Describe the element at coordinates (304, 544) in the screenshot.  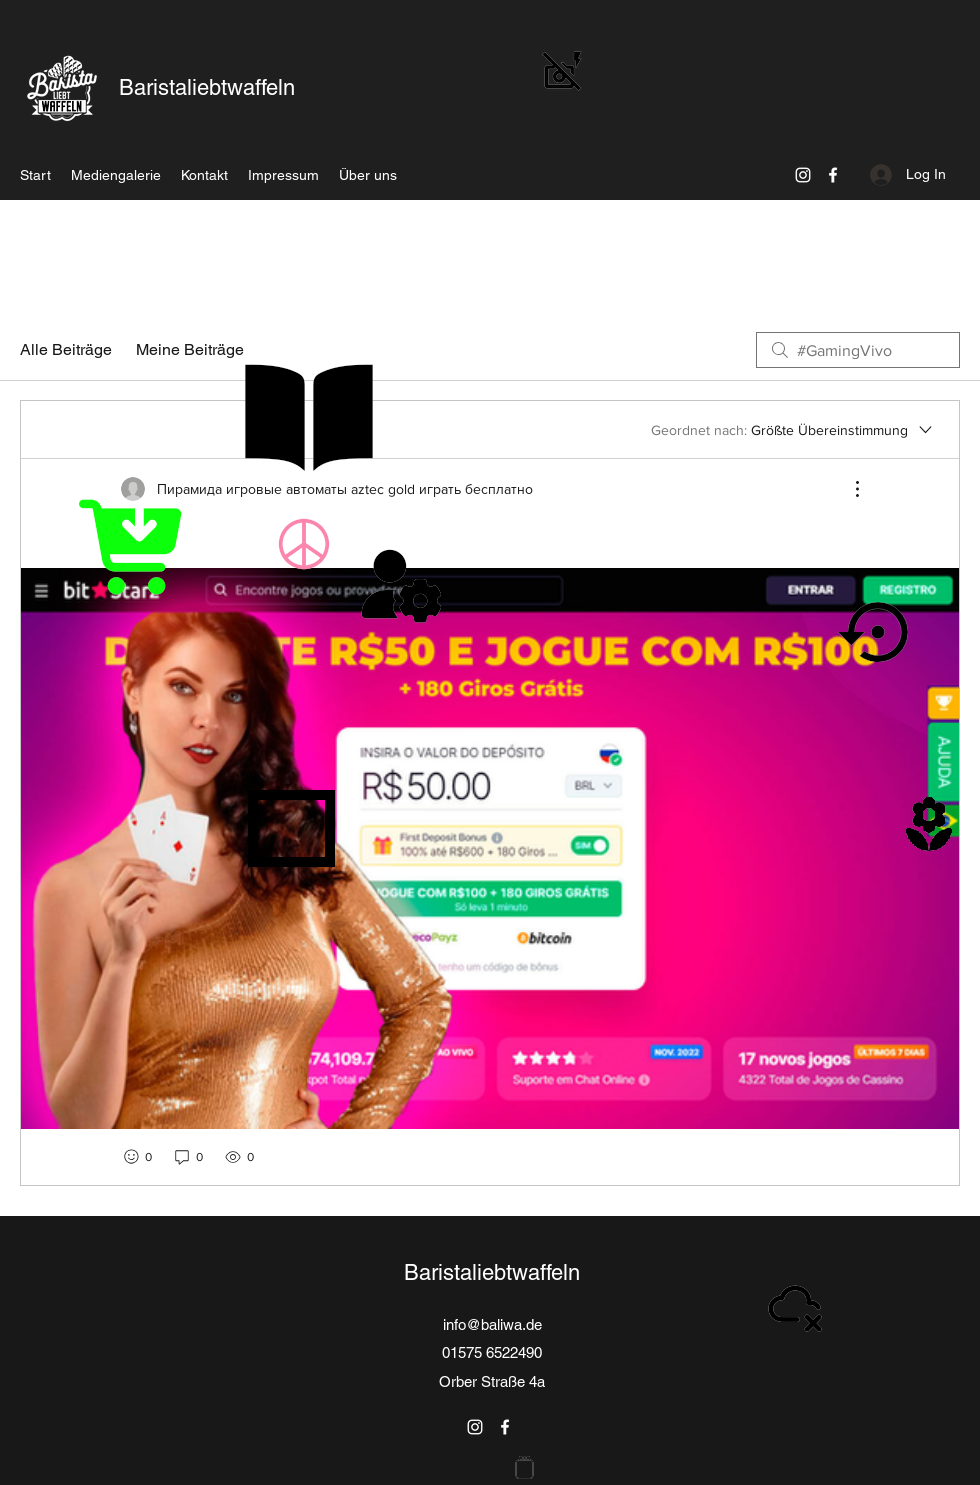
I see `indicates a peaceful or non-violent mode/setting` at that location.